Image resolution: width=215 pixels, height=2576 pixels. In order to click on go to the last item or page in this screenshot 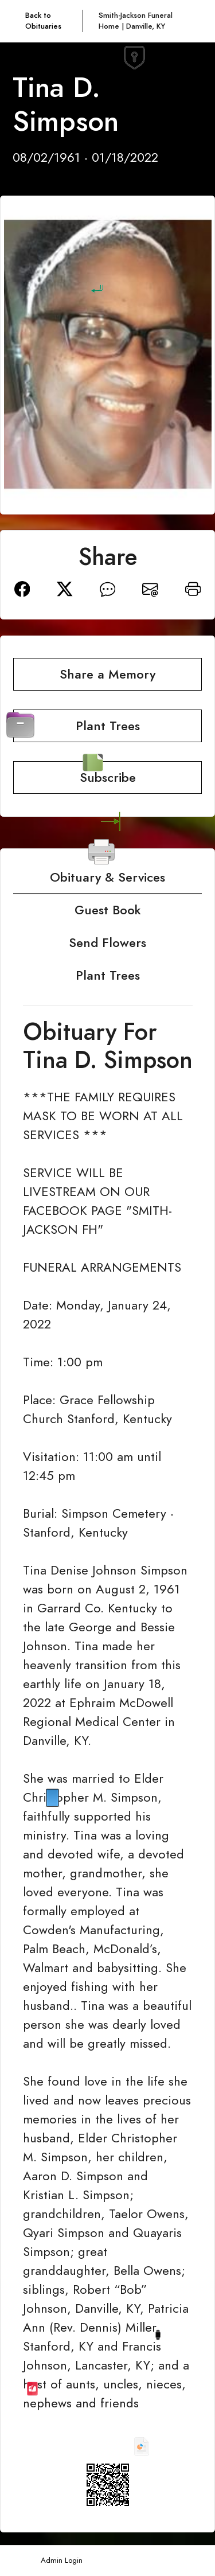, I will do `click(111, 821)`.